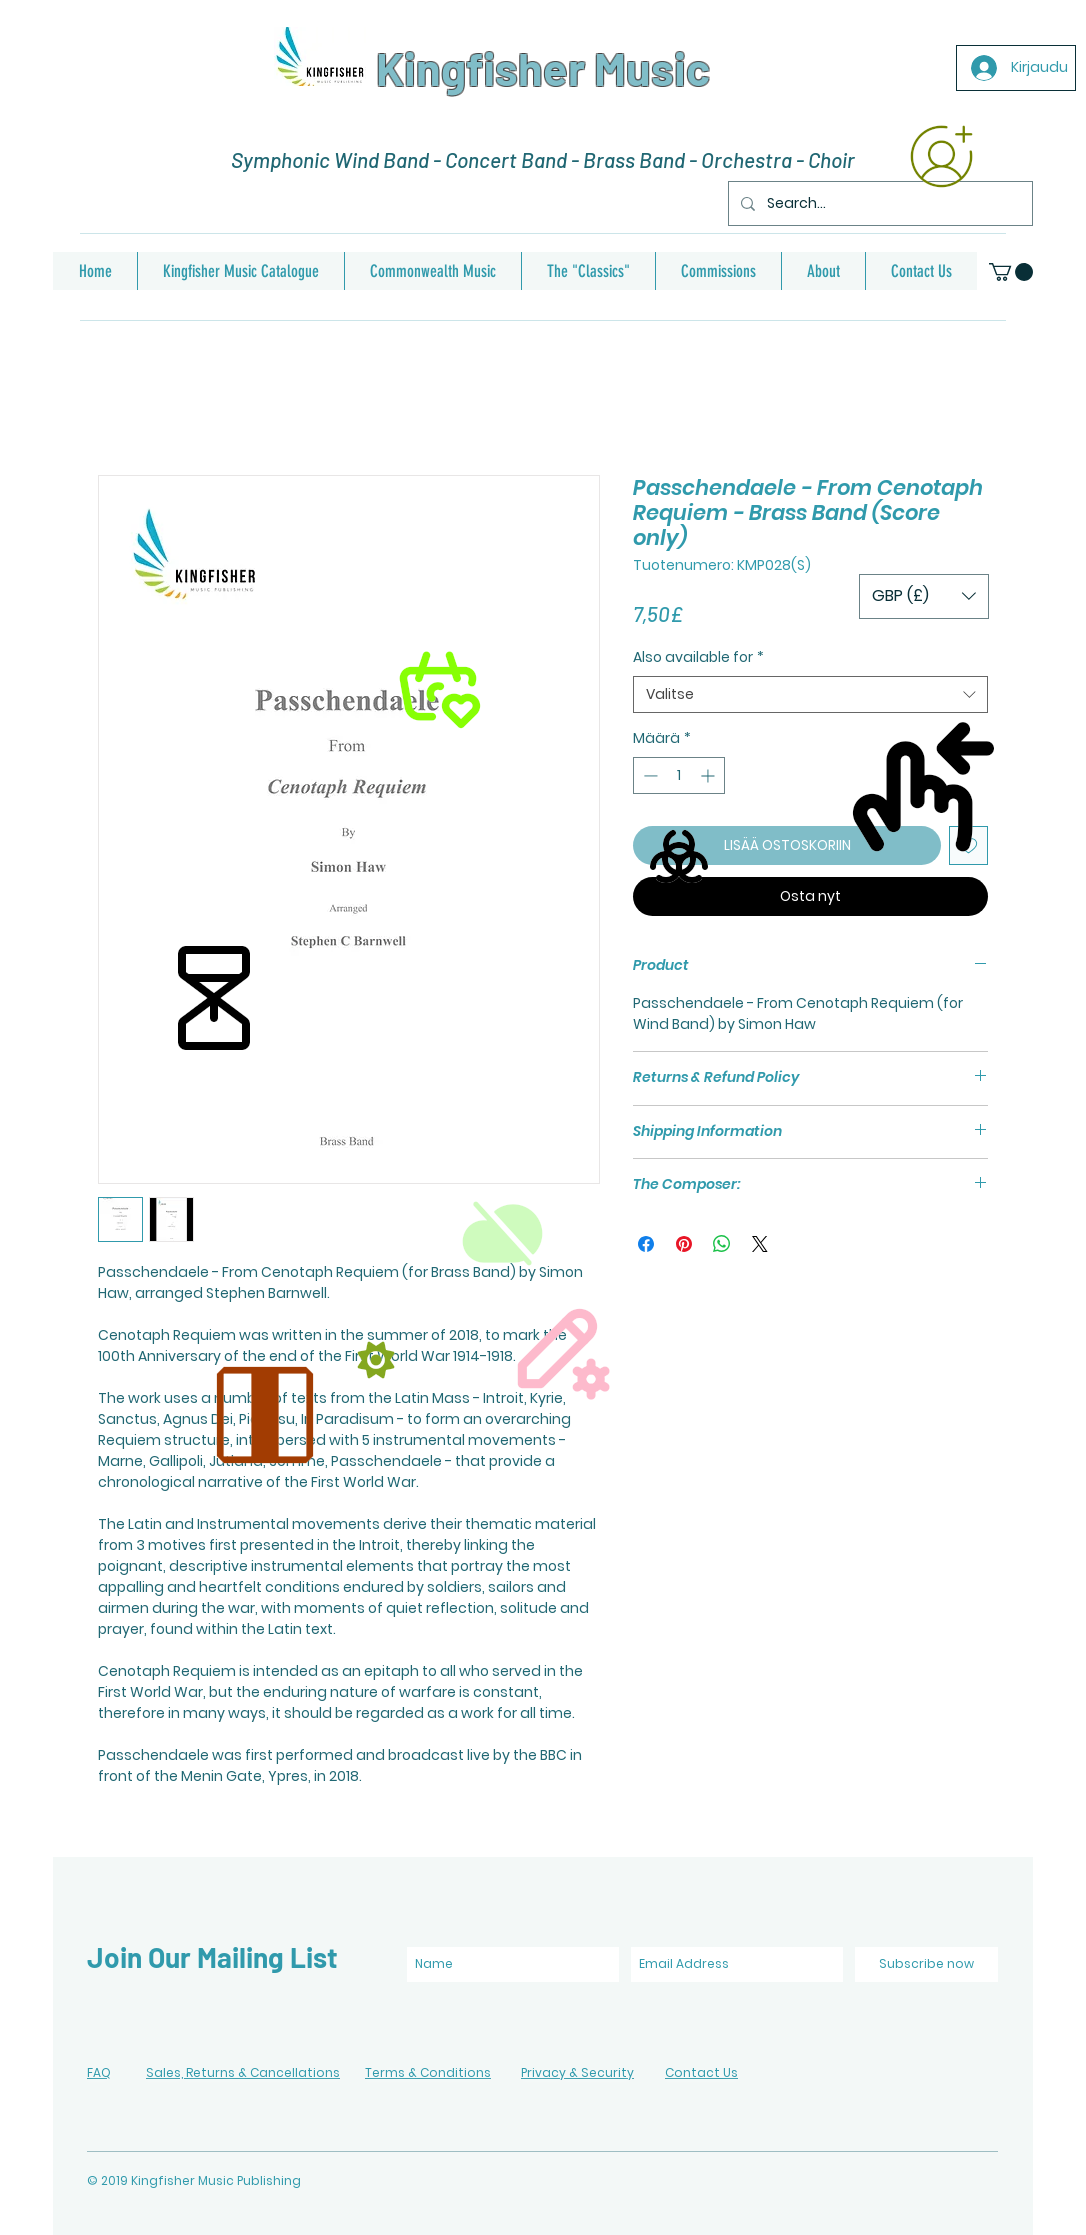 The image size is (1086, 2235). I want to click on switch to centered layout view, so click(265, 1415).